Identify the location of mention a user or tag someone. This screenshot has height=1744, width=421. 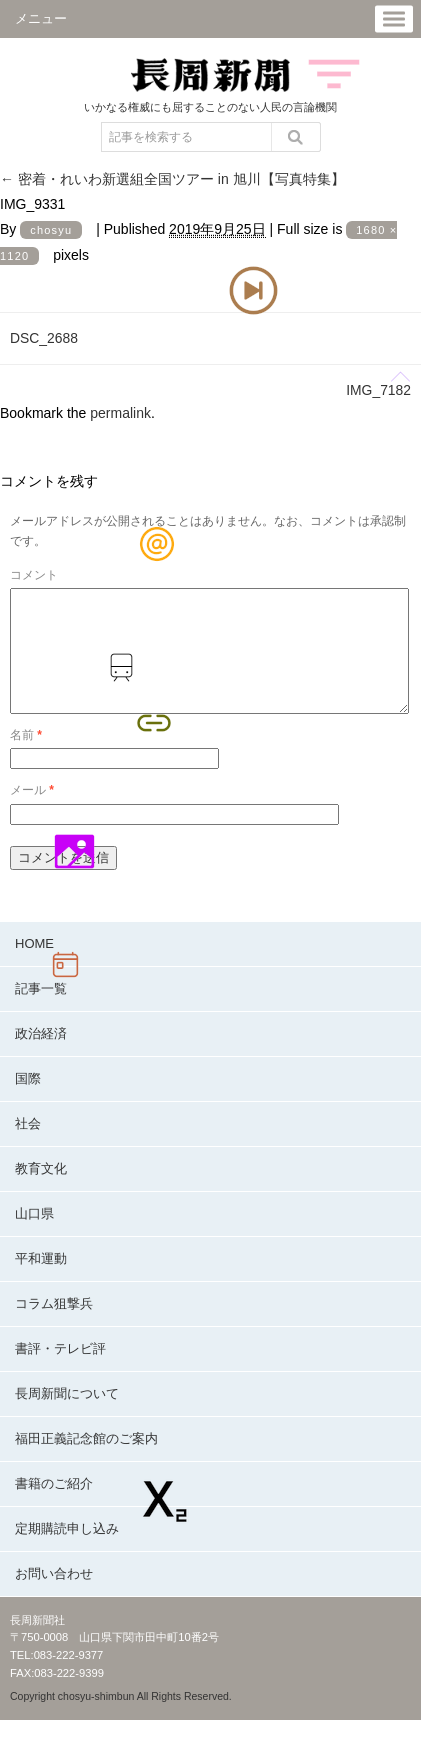
(157, 544).